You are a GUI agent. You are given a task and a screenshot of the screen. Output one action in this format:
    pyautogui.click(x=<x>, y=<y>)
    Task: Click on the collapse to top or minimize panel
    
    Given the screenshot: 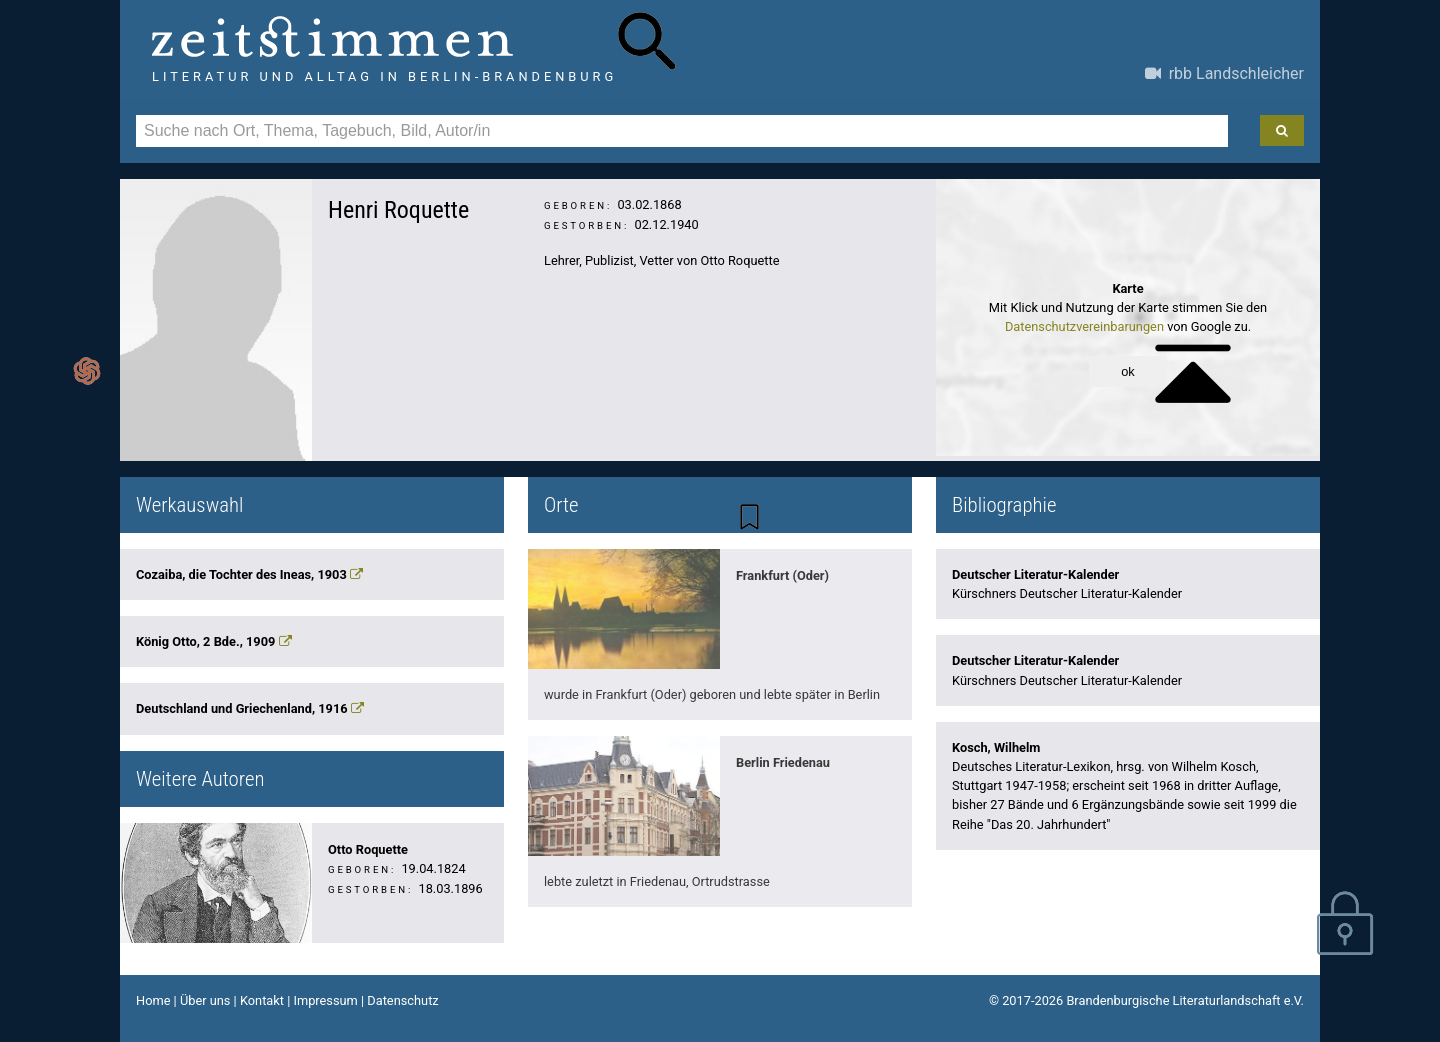 What is the action you would take?
    pyautogui.click(x=1193, y=372)
    